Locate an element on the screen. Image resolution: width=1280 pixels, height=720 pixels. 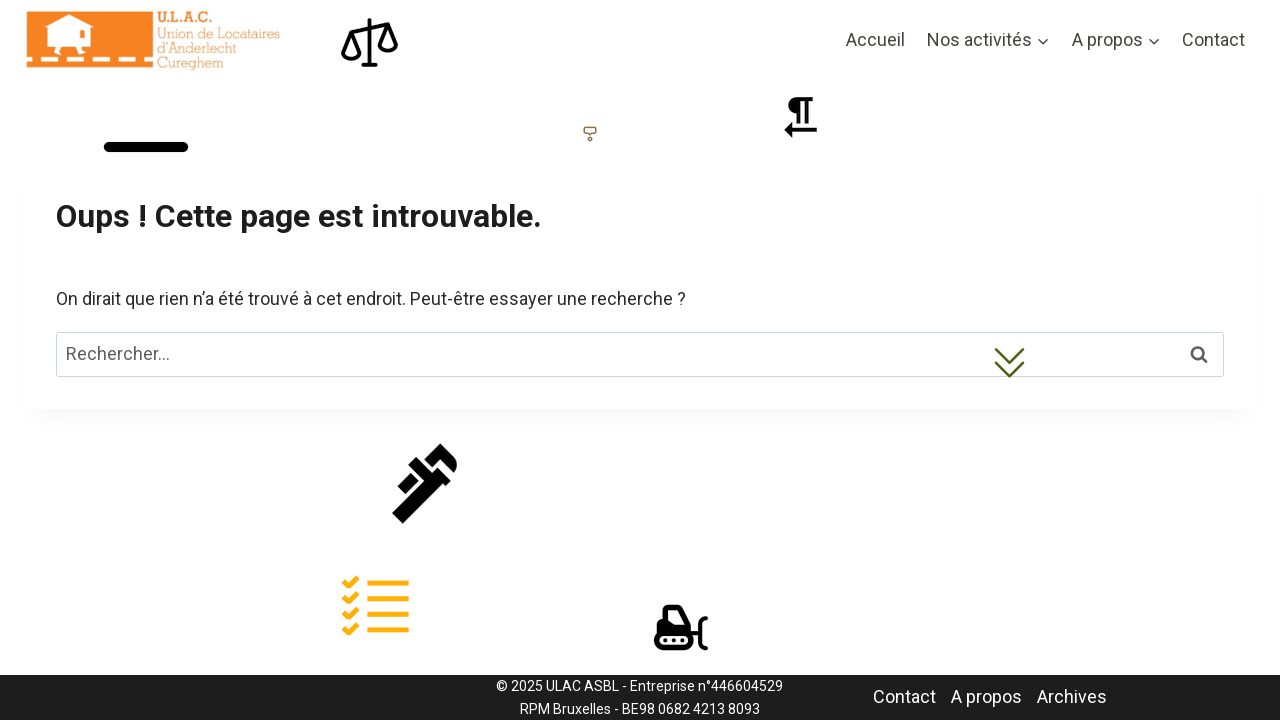
view or manage your task checklist is located at coordinates (372, 606).